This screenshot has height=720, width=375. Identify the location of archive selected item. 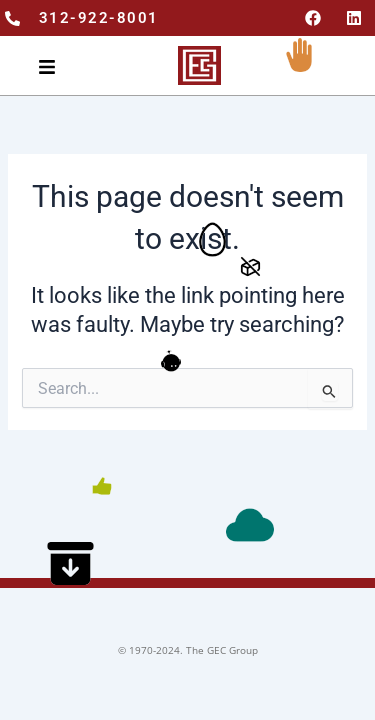
(70, 563).